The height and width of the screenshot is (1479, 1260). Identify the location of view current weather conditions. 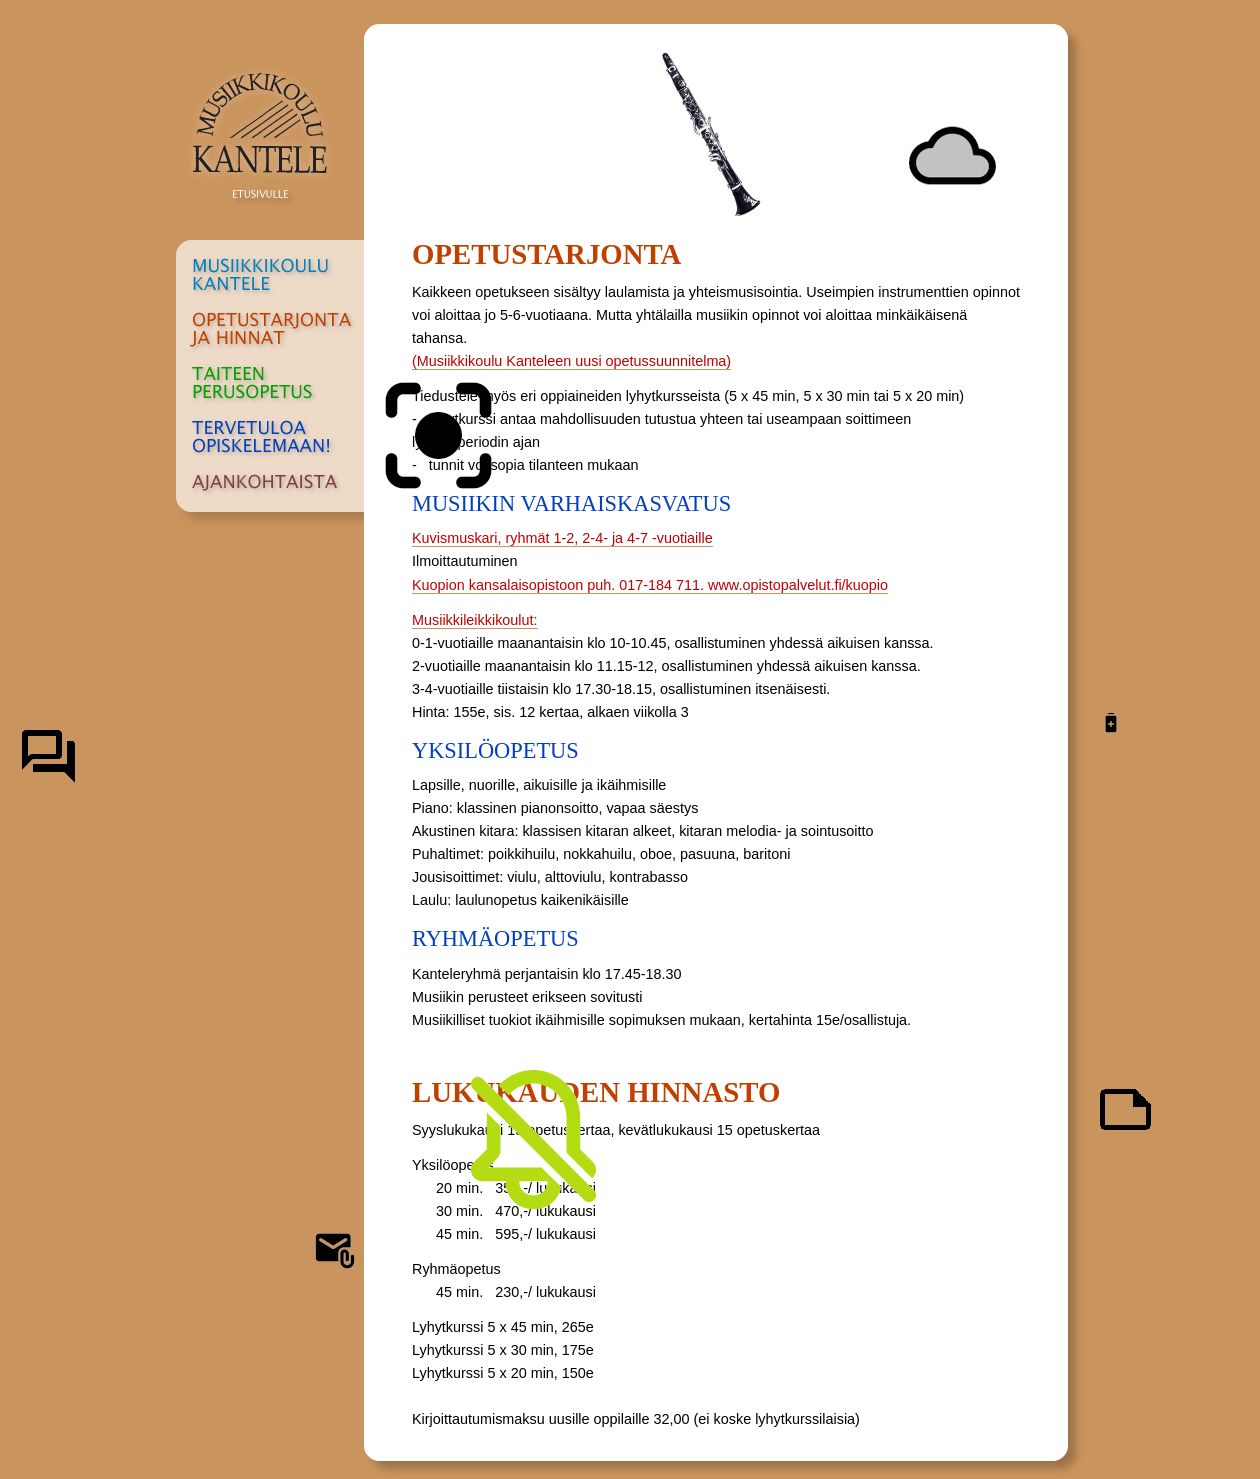
(952, 155).